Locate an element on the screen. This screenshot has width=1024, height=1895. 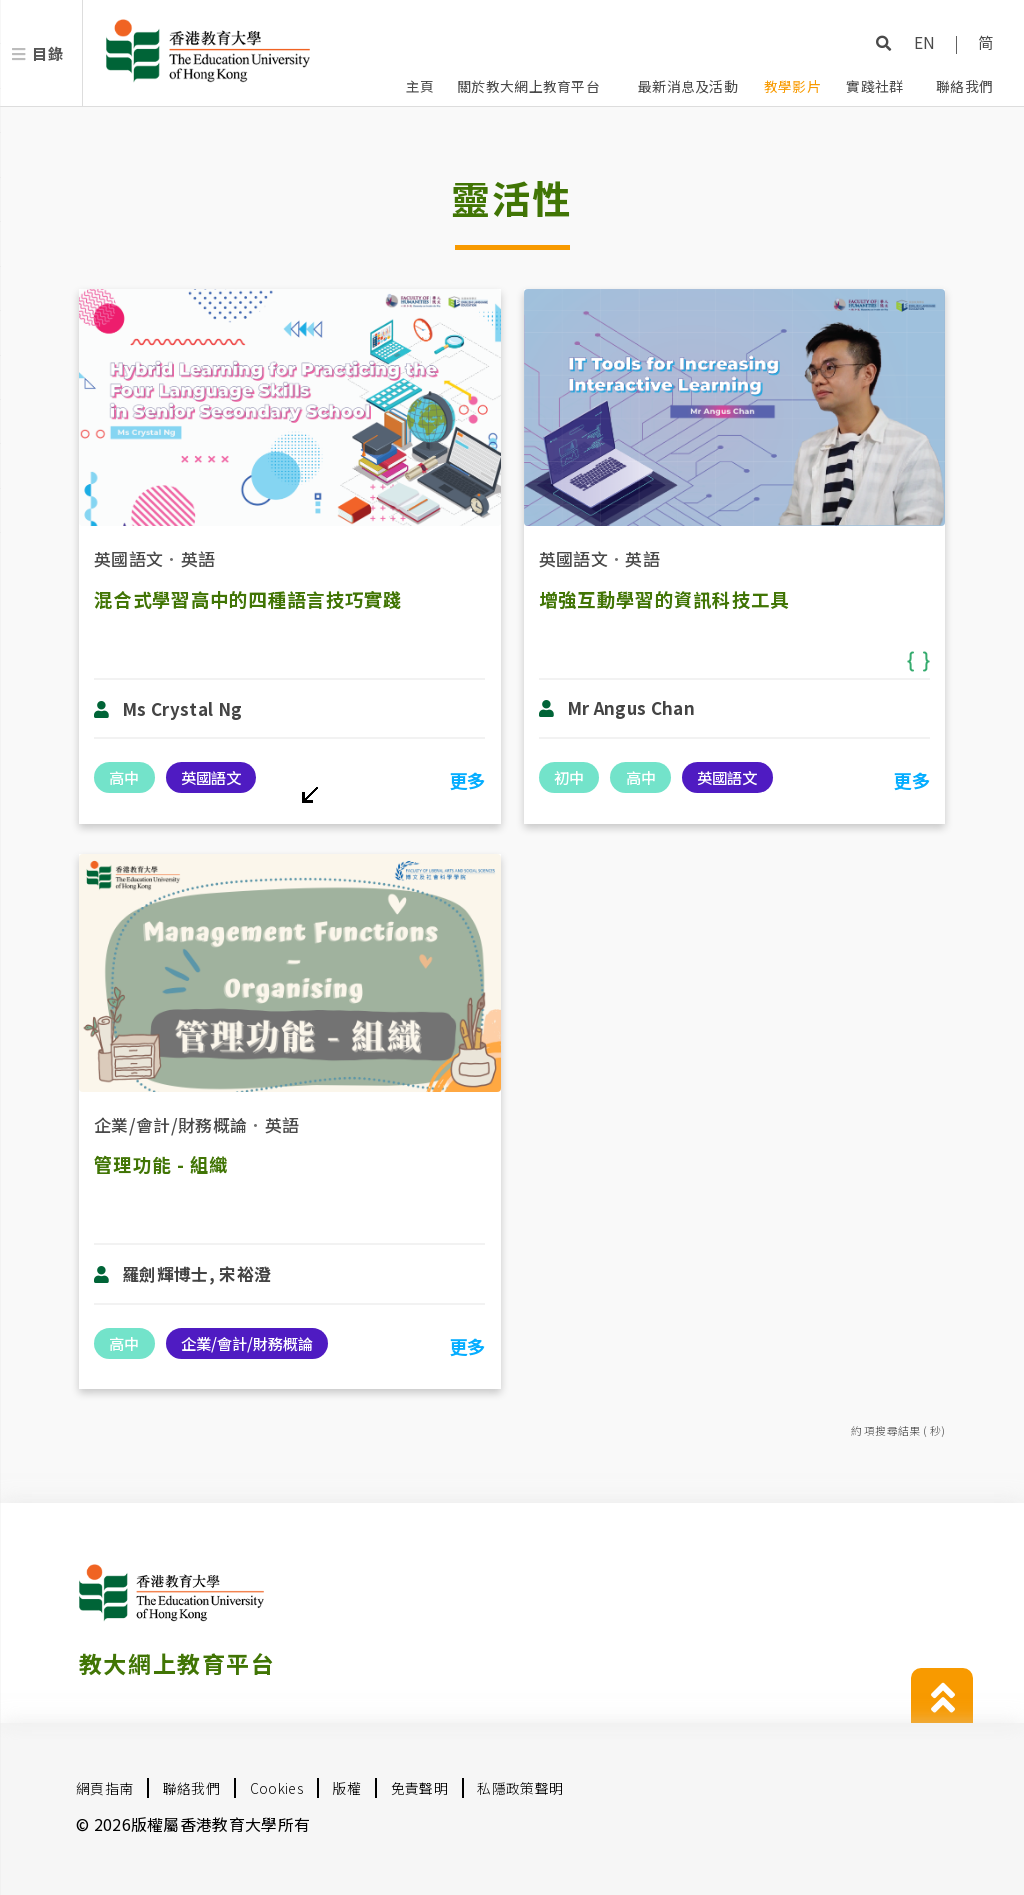
navigate to the southwest direction is located at coordinates (310, 795).